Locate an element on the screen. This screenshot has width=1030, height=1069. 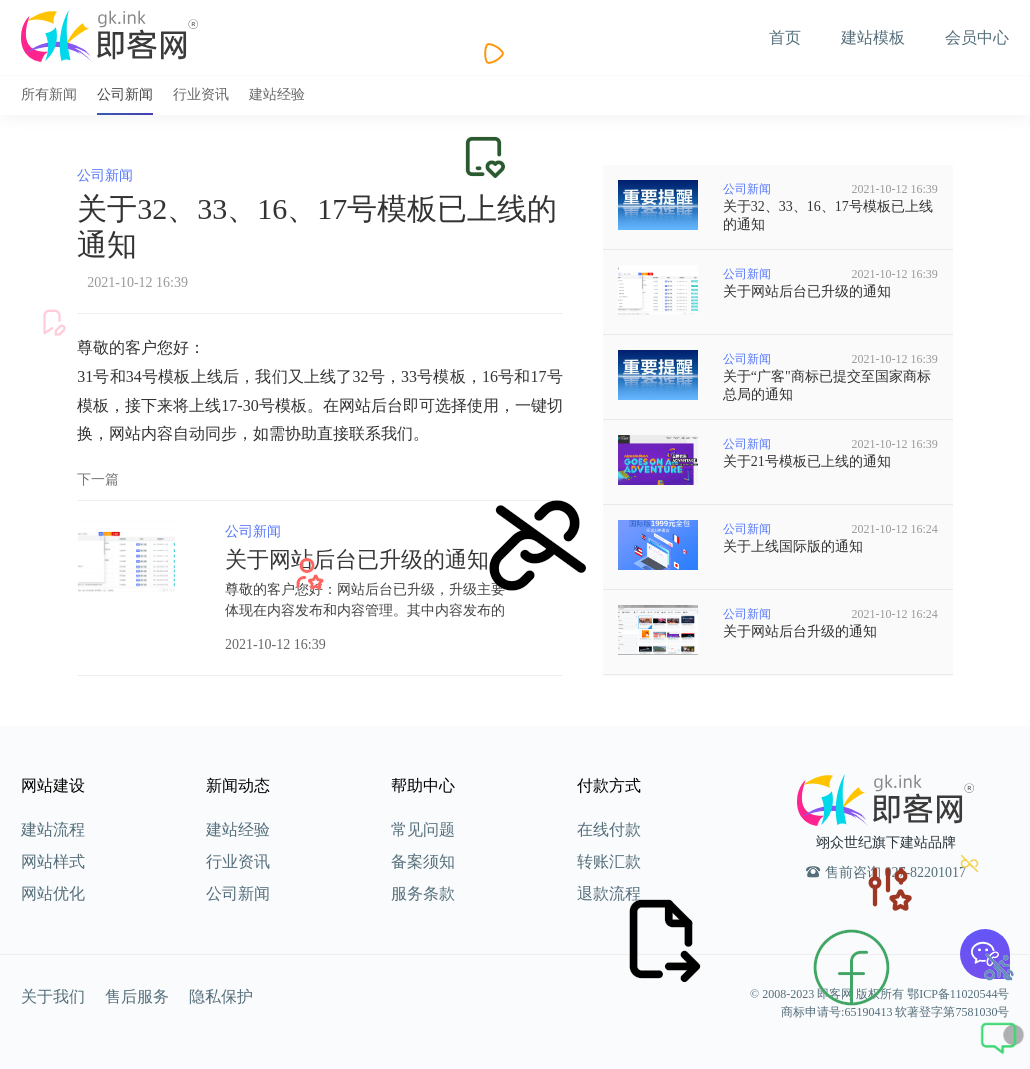
bike rental or sharing unavailable is located at coordinates (999, 967).